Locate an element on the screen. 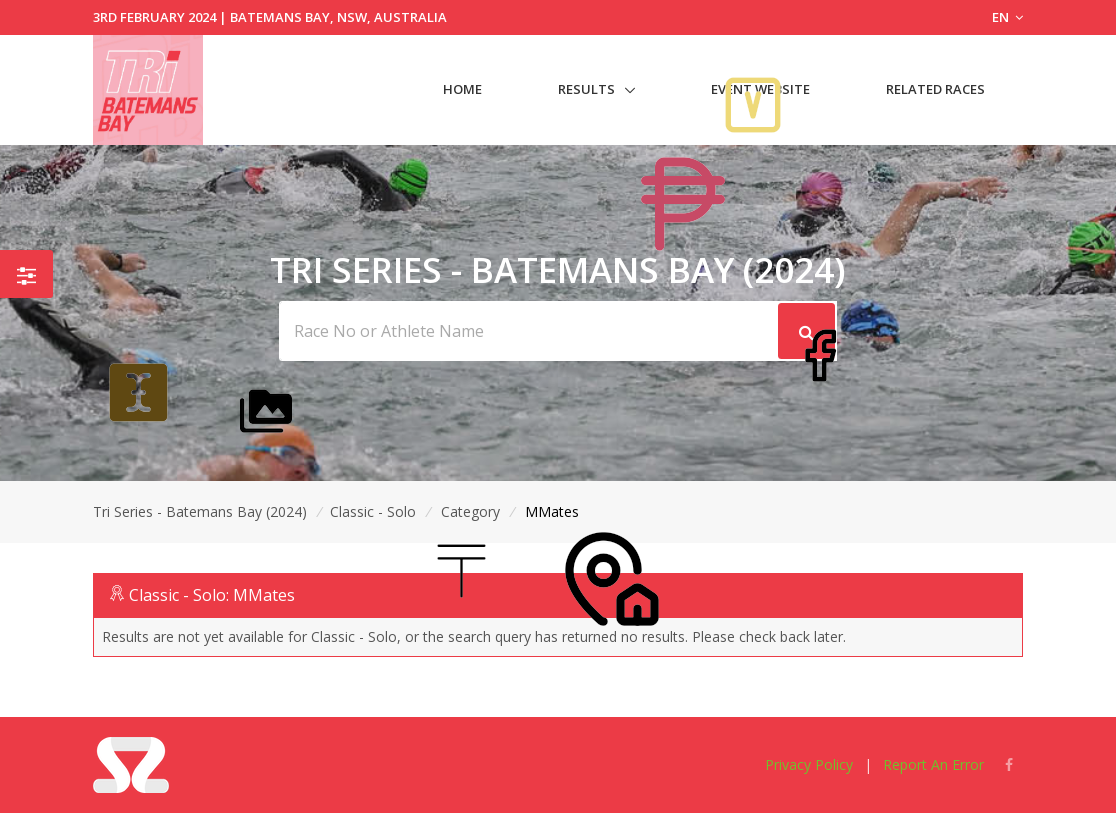 This screenshot has width=1116, height=813. indicates a "V" keyboard shortcut or hotkey is located at coordinates (753, 105).